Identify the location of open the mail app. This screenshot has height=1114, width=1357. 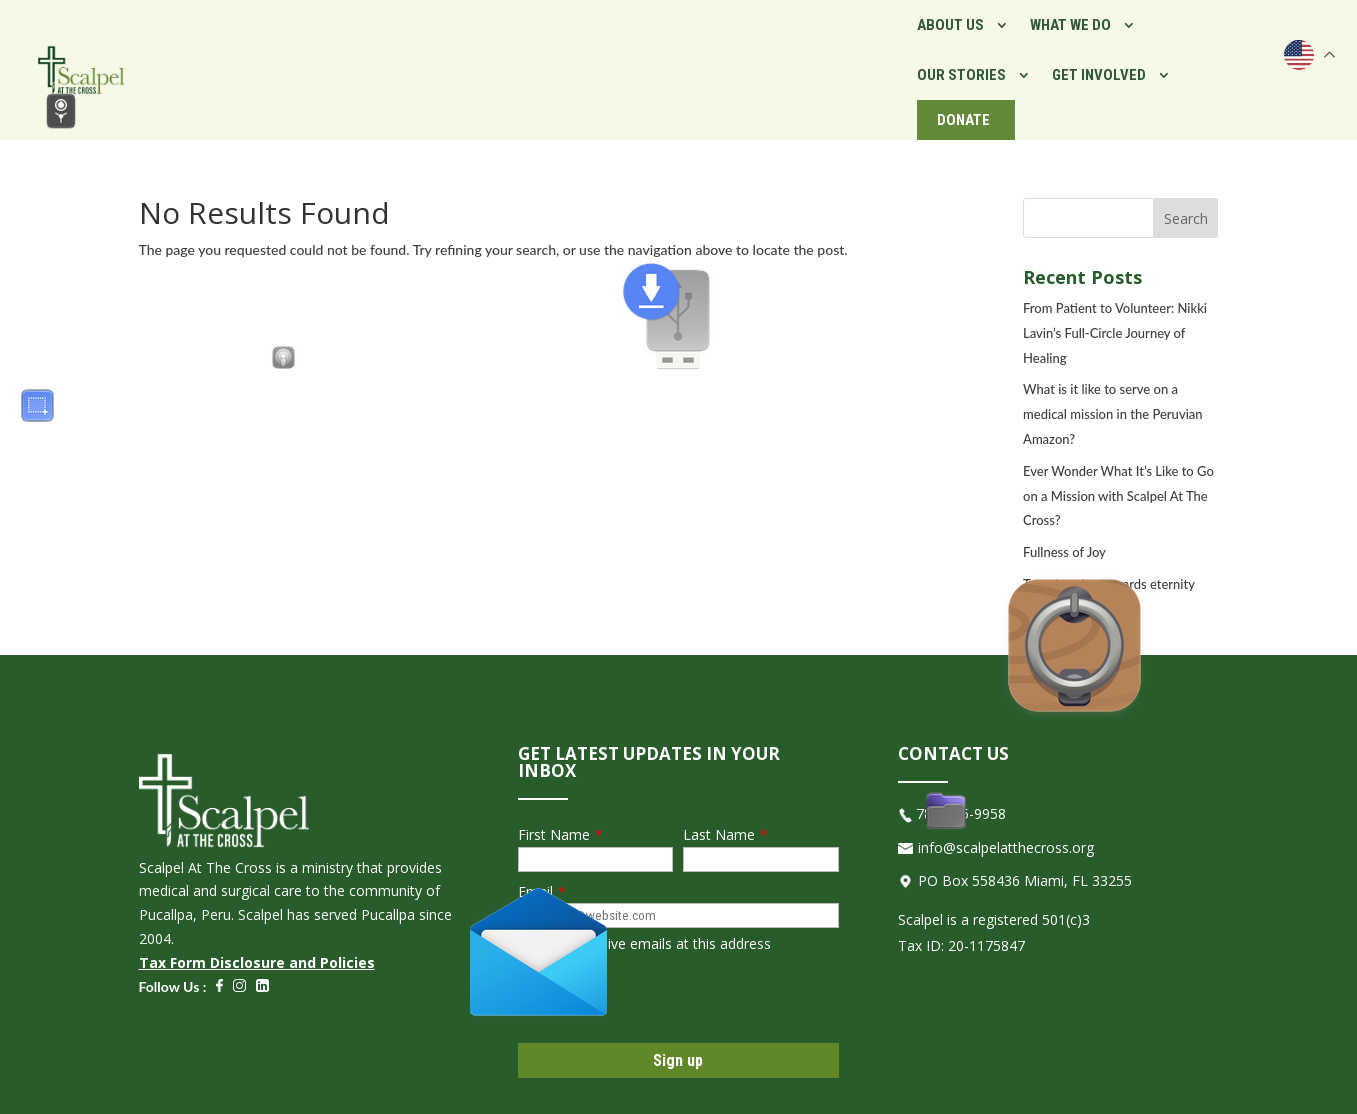
(538, 955).